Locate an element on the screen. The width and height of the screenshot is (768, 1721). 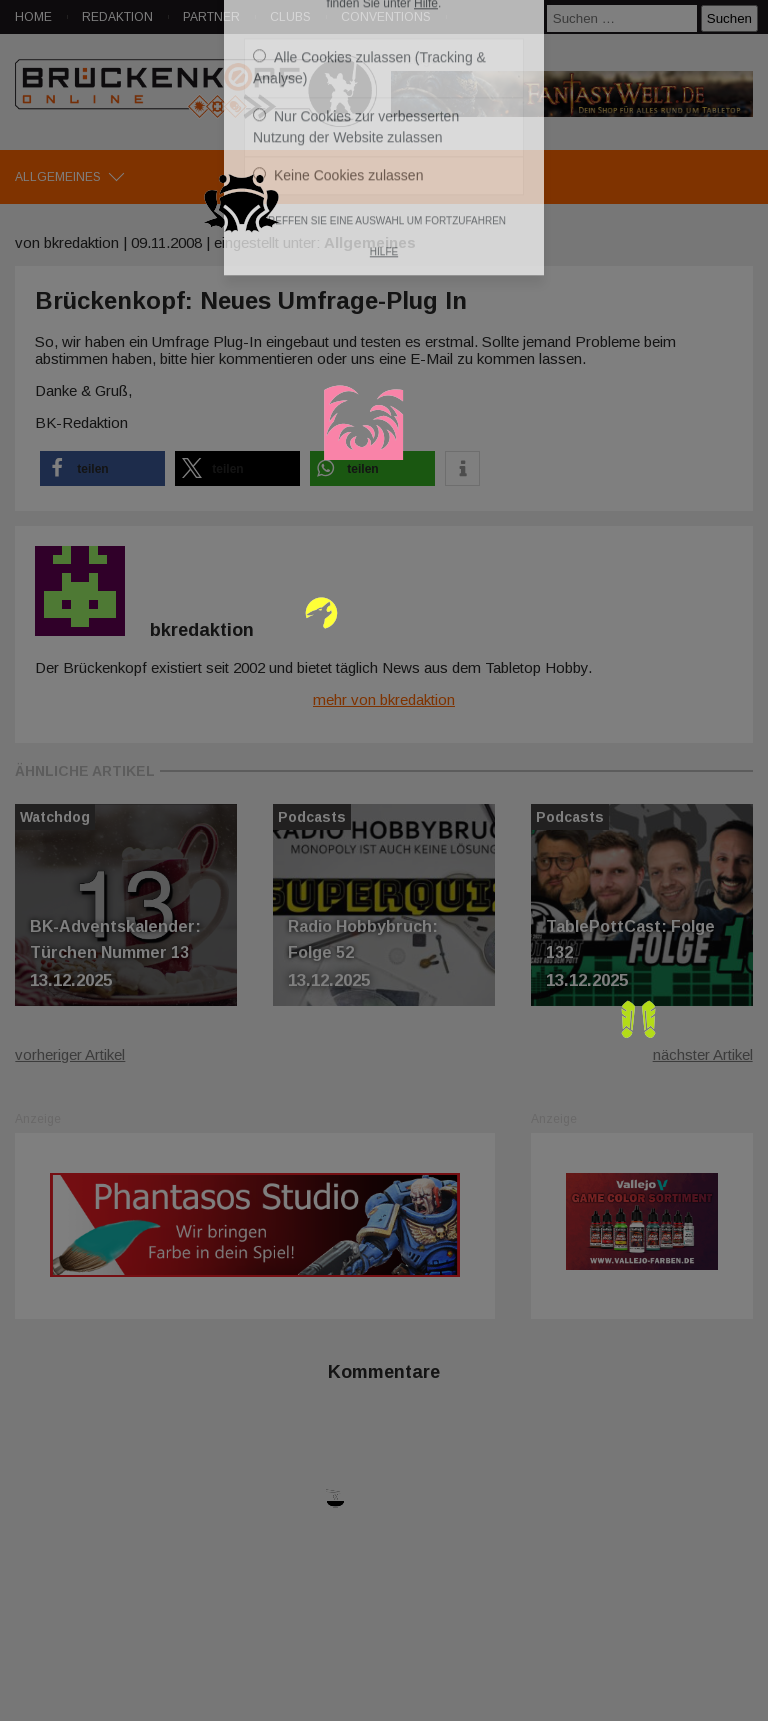
wildlife or nature-themed app icon is located at coordinates (321, 613).